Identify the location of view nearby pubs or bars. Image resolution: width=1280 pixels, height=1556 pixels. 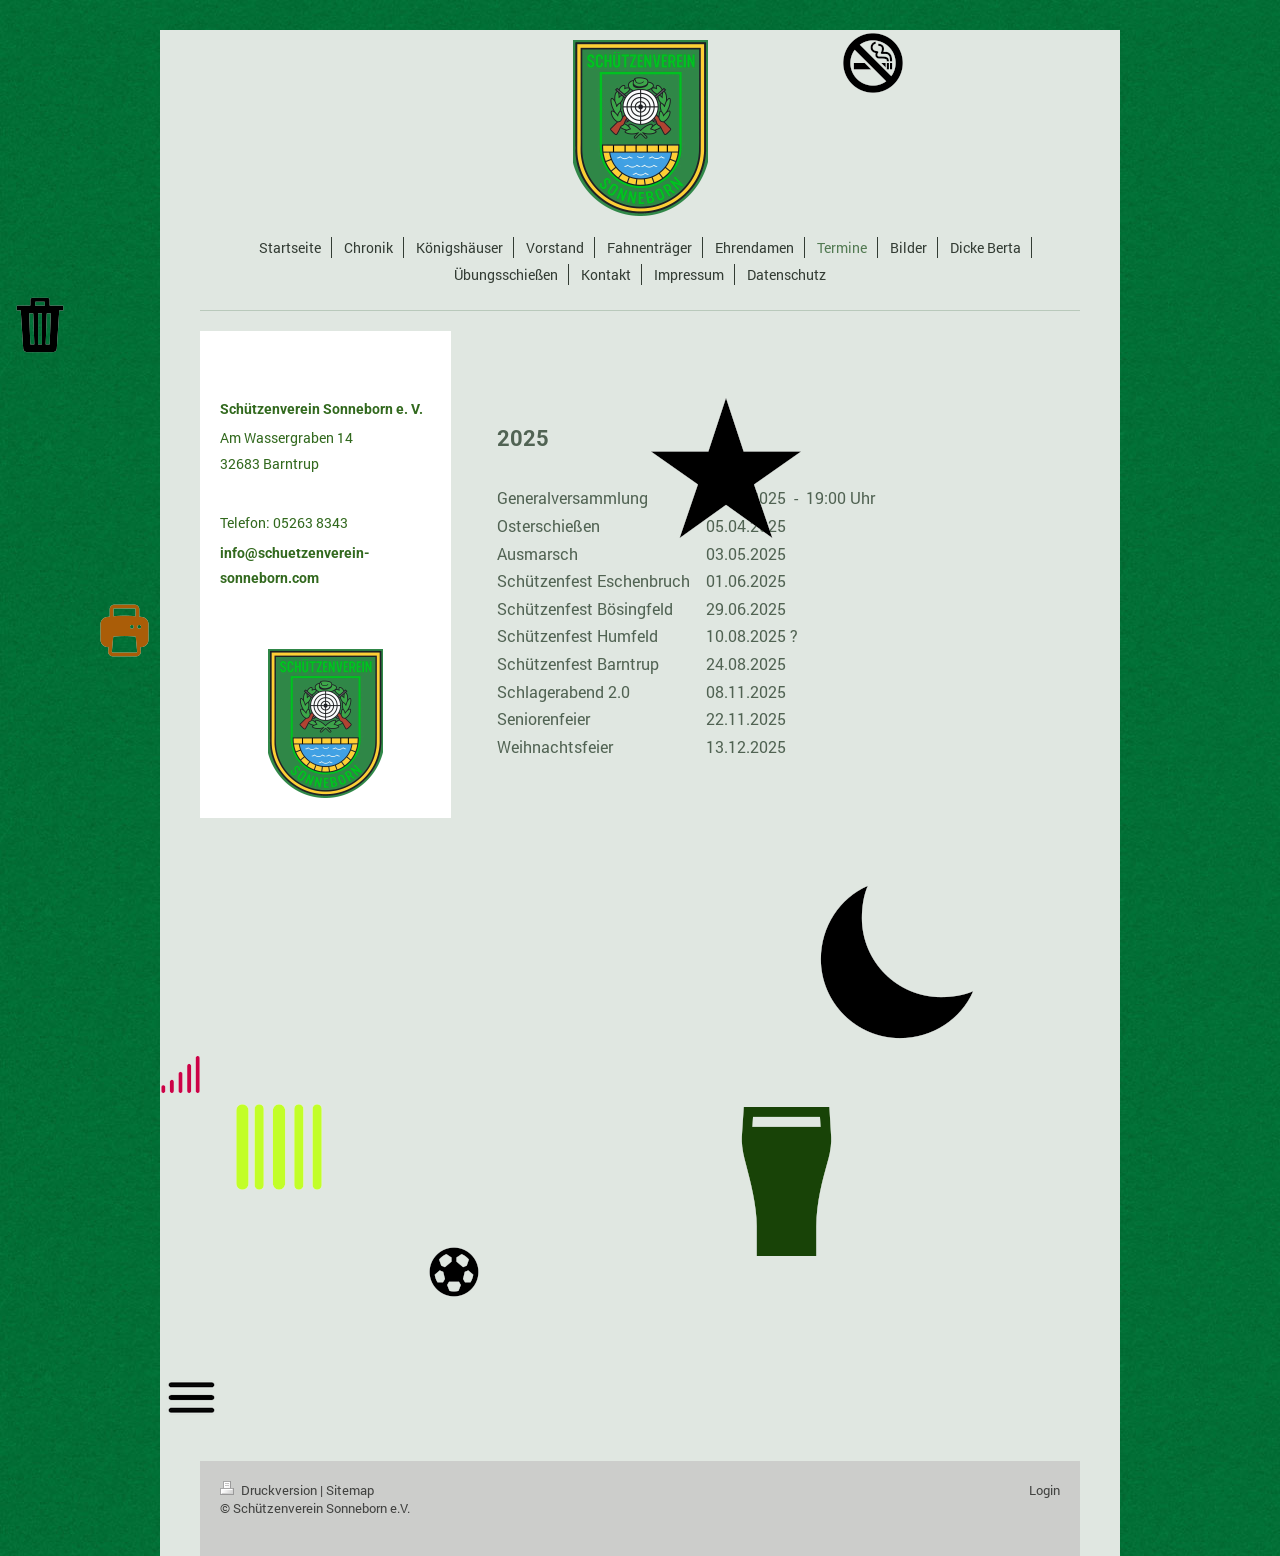
(786, 1181).